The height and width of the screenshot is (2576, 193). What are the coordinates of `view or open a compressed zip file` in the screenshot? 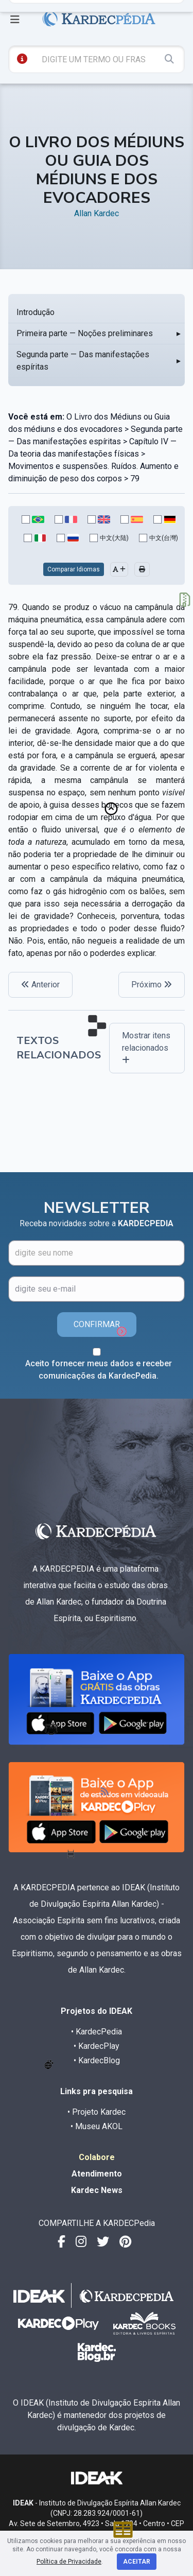 It's located at (185, 600).